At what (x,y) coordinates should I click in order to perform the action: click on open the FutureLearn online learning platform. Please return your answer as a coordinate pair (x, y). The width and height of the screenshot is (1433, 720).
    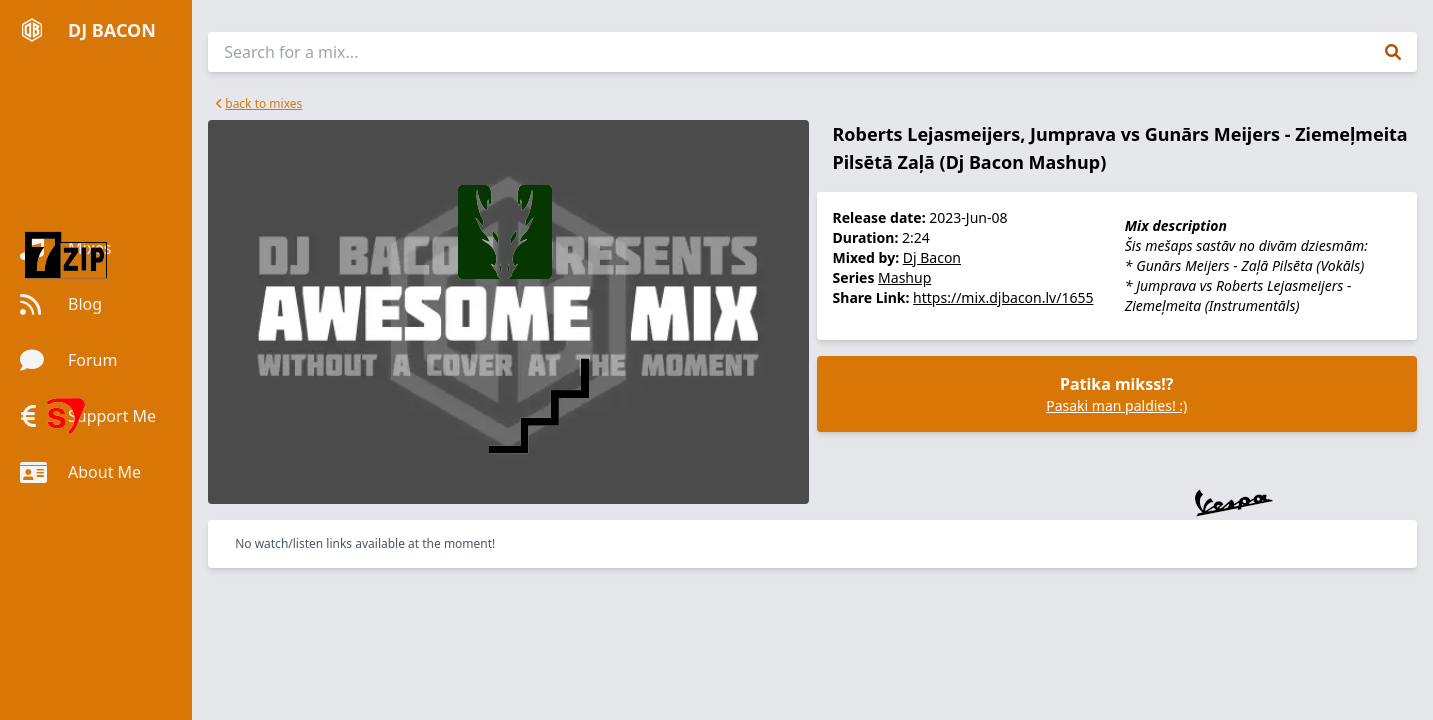
    Looking at the image, I should click on (539, 406).